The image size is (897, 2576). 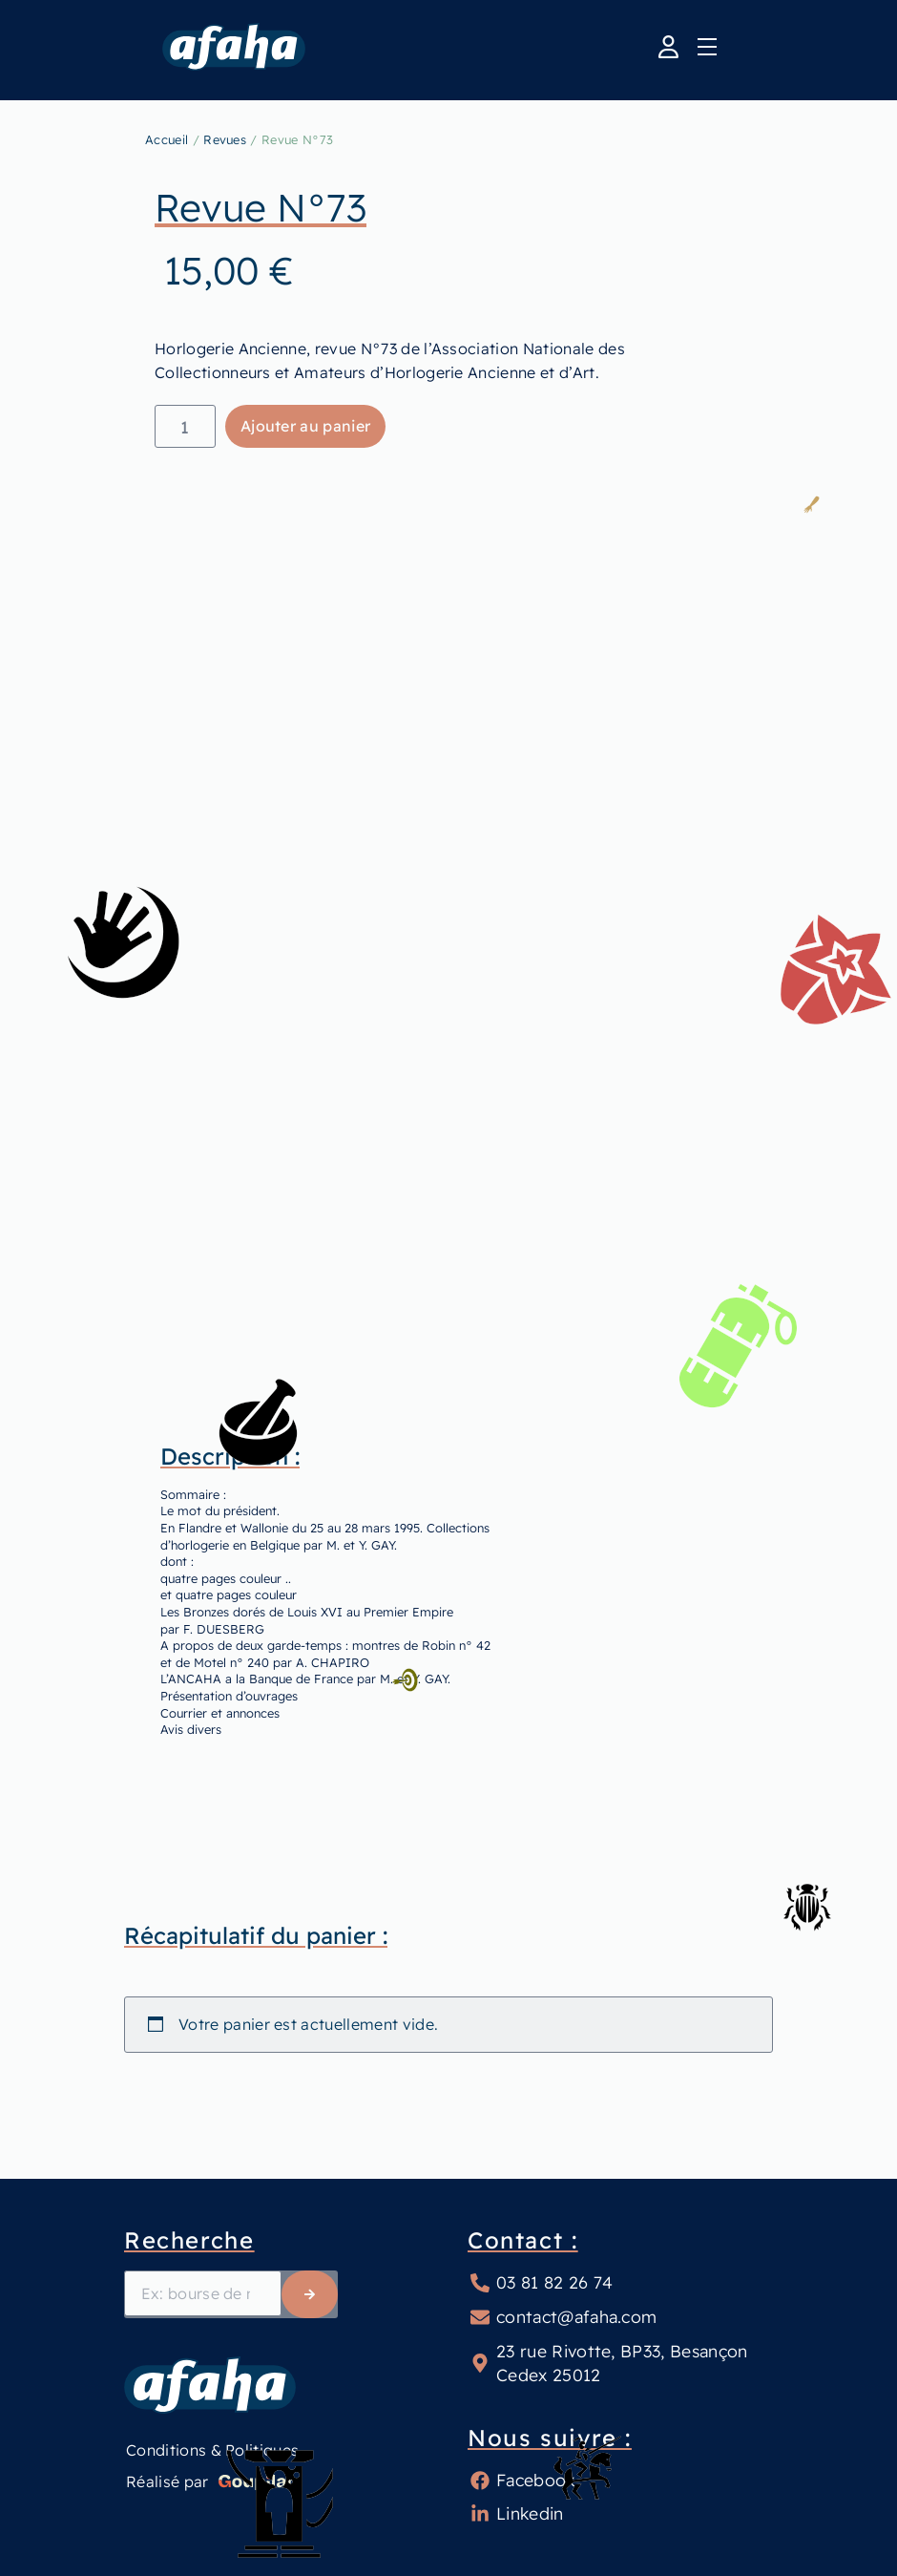 What do you see at coordinates (834, 970) in the screenshot?
I see `star fruit or carambola item in a game inventory` at bounding box center [834, 970].